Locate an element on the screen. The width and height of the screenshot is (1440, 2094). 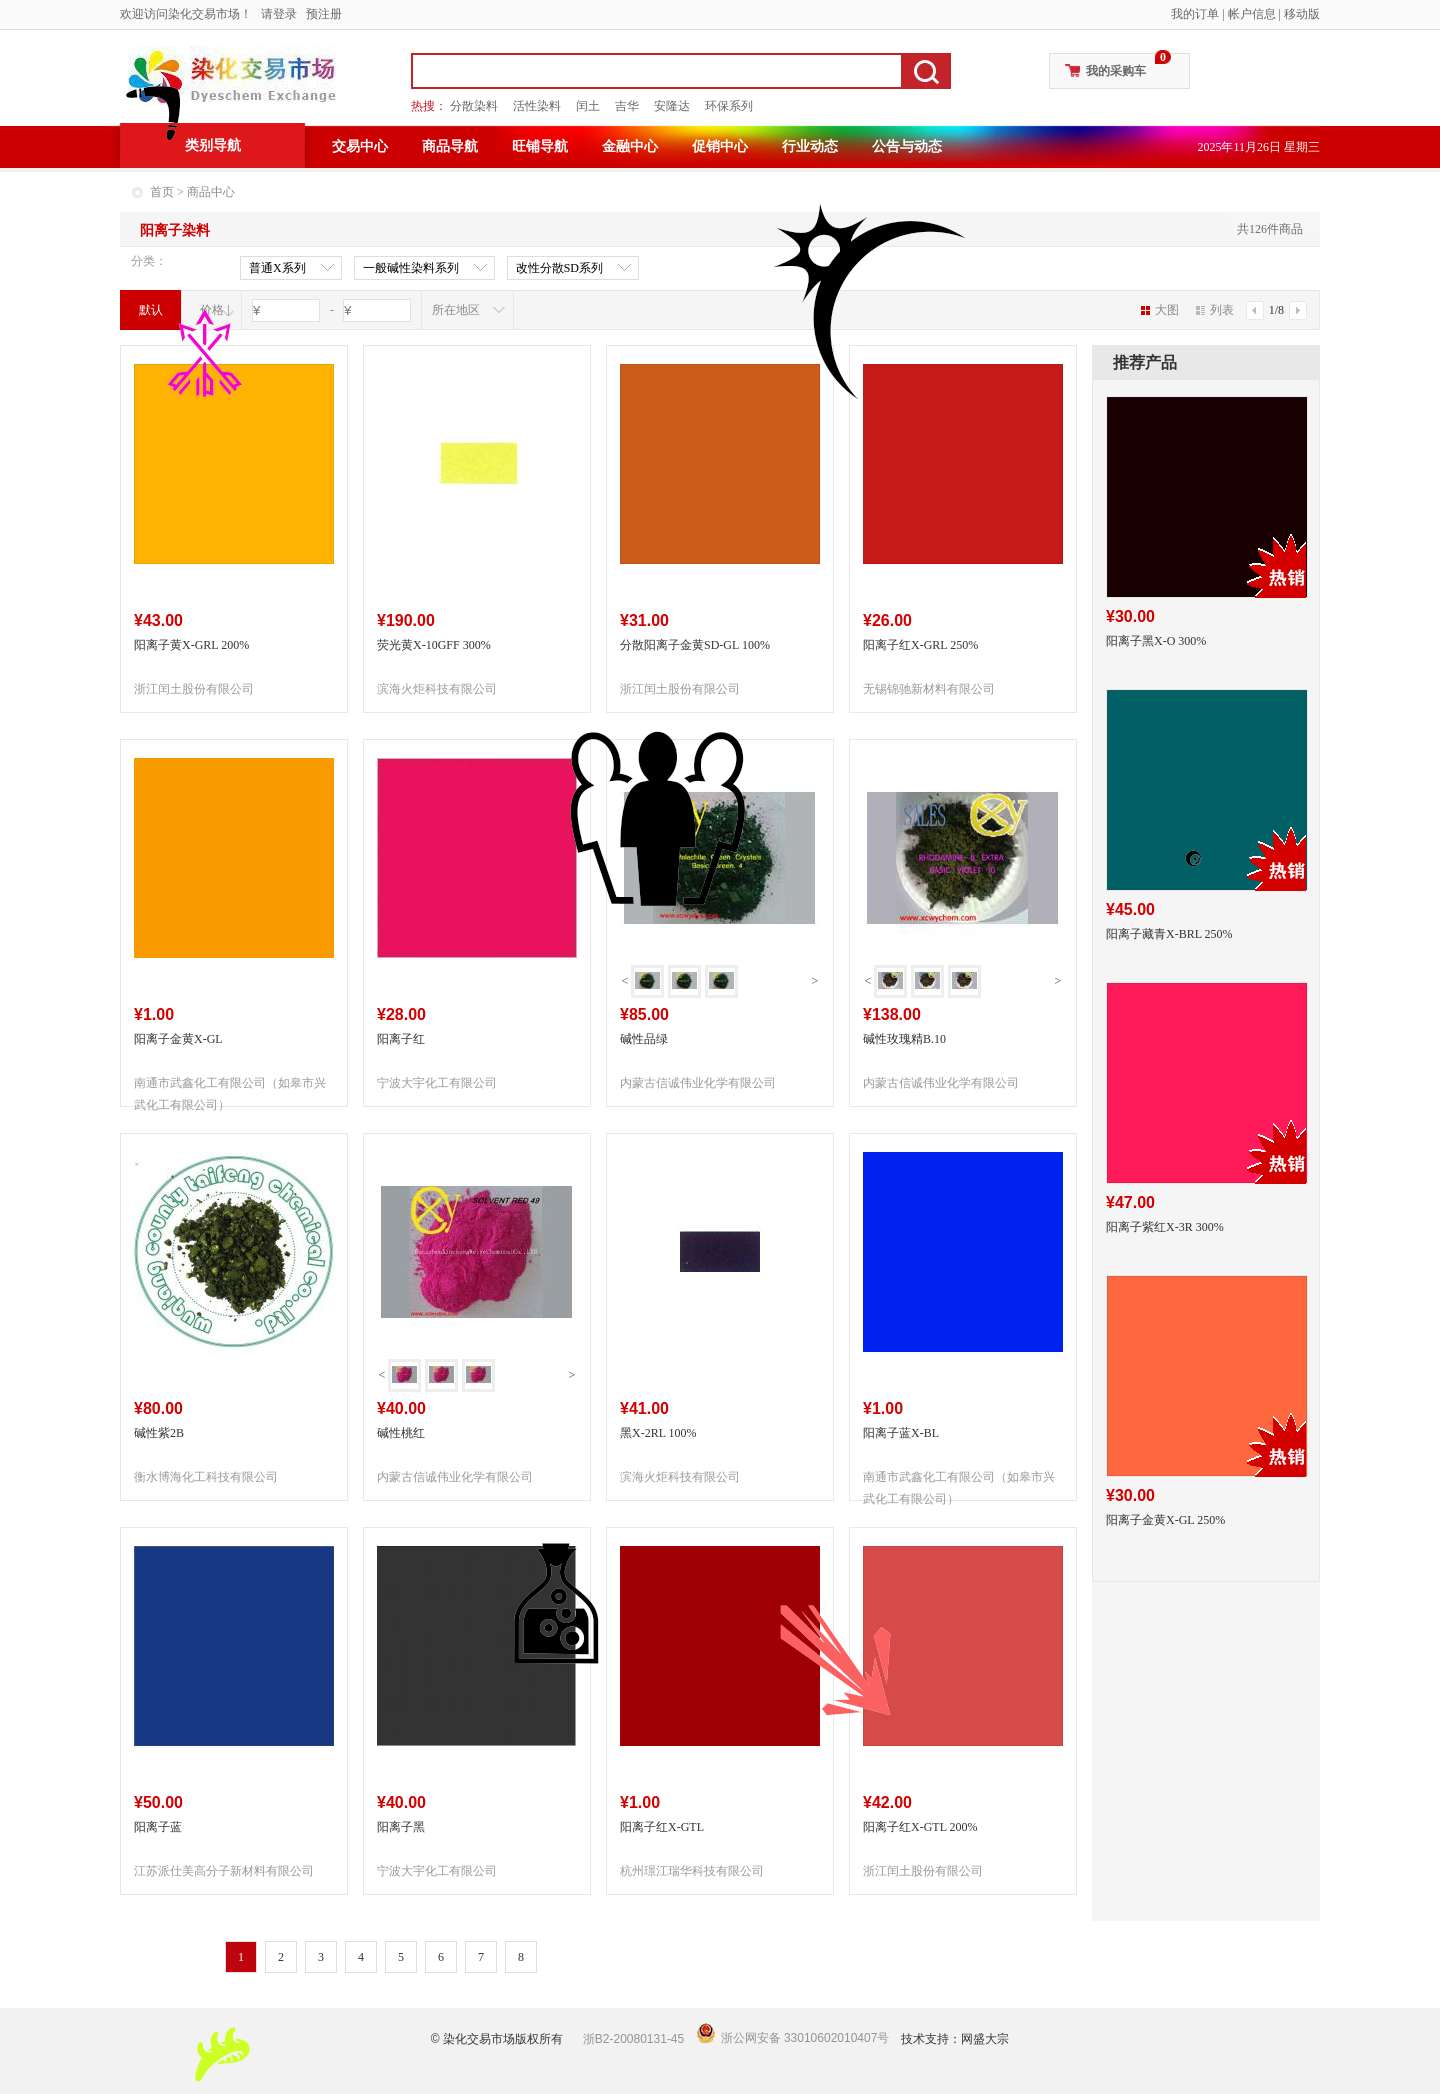
toggle visibility or show/hide content is located at coordinates (1193, 858).